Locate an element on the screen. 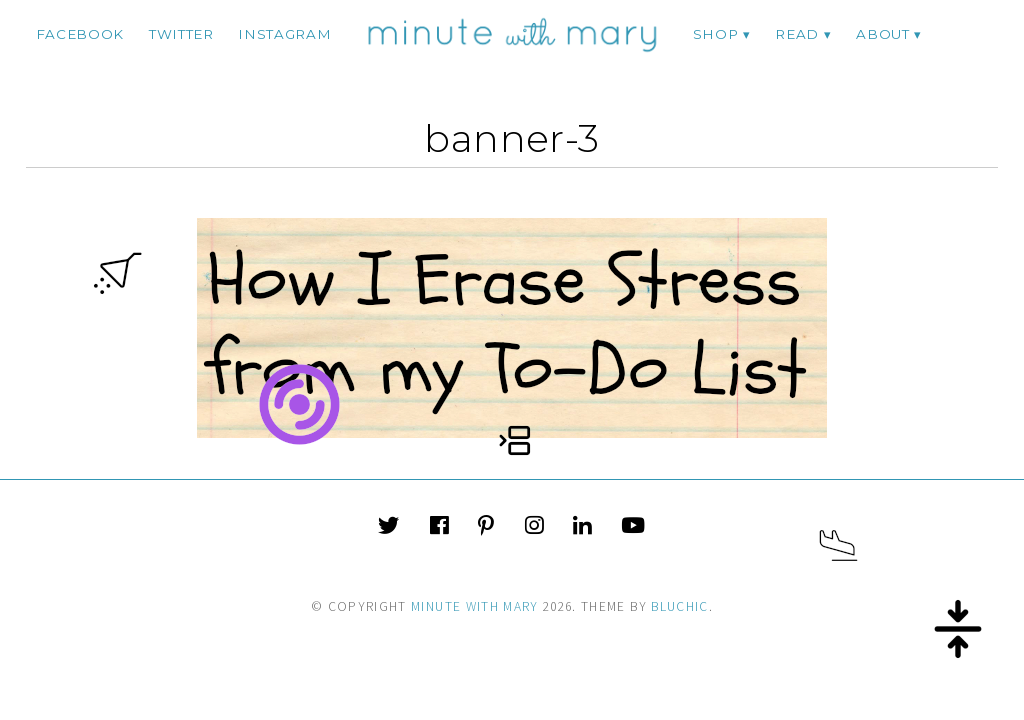 This screenshot has height=720, width=1024. play or browse music library is located at coordinates (299, 404).